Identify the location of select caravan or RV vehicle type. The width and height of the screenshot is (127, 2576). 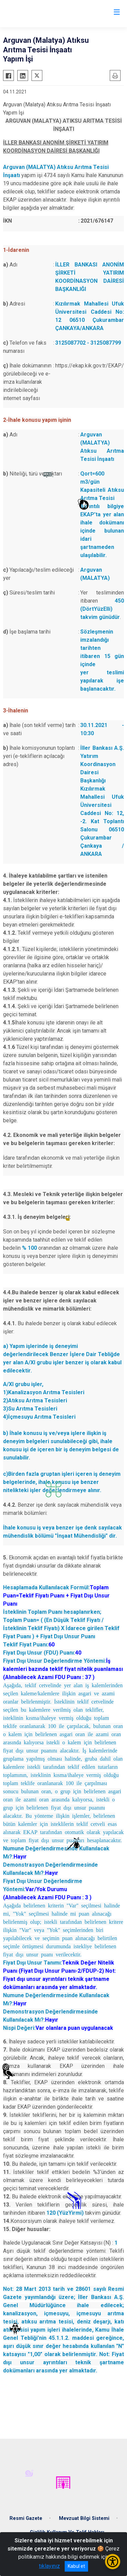
(48, 475).